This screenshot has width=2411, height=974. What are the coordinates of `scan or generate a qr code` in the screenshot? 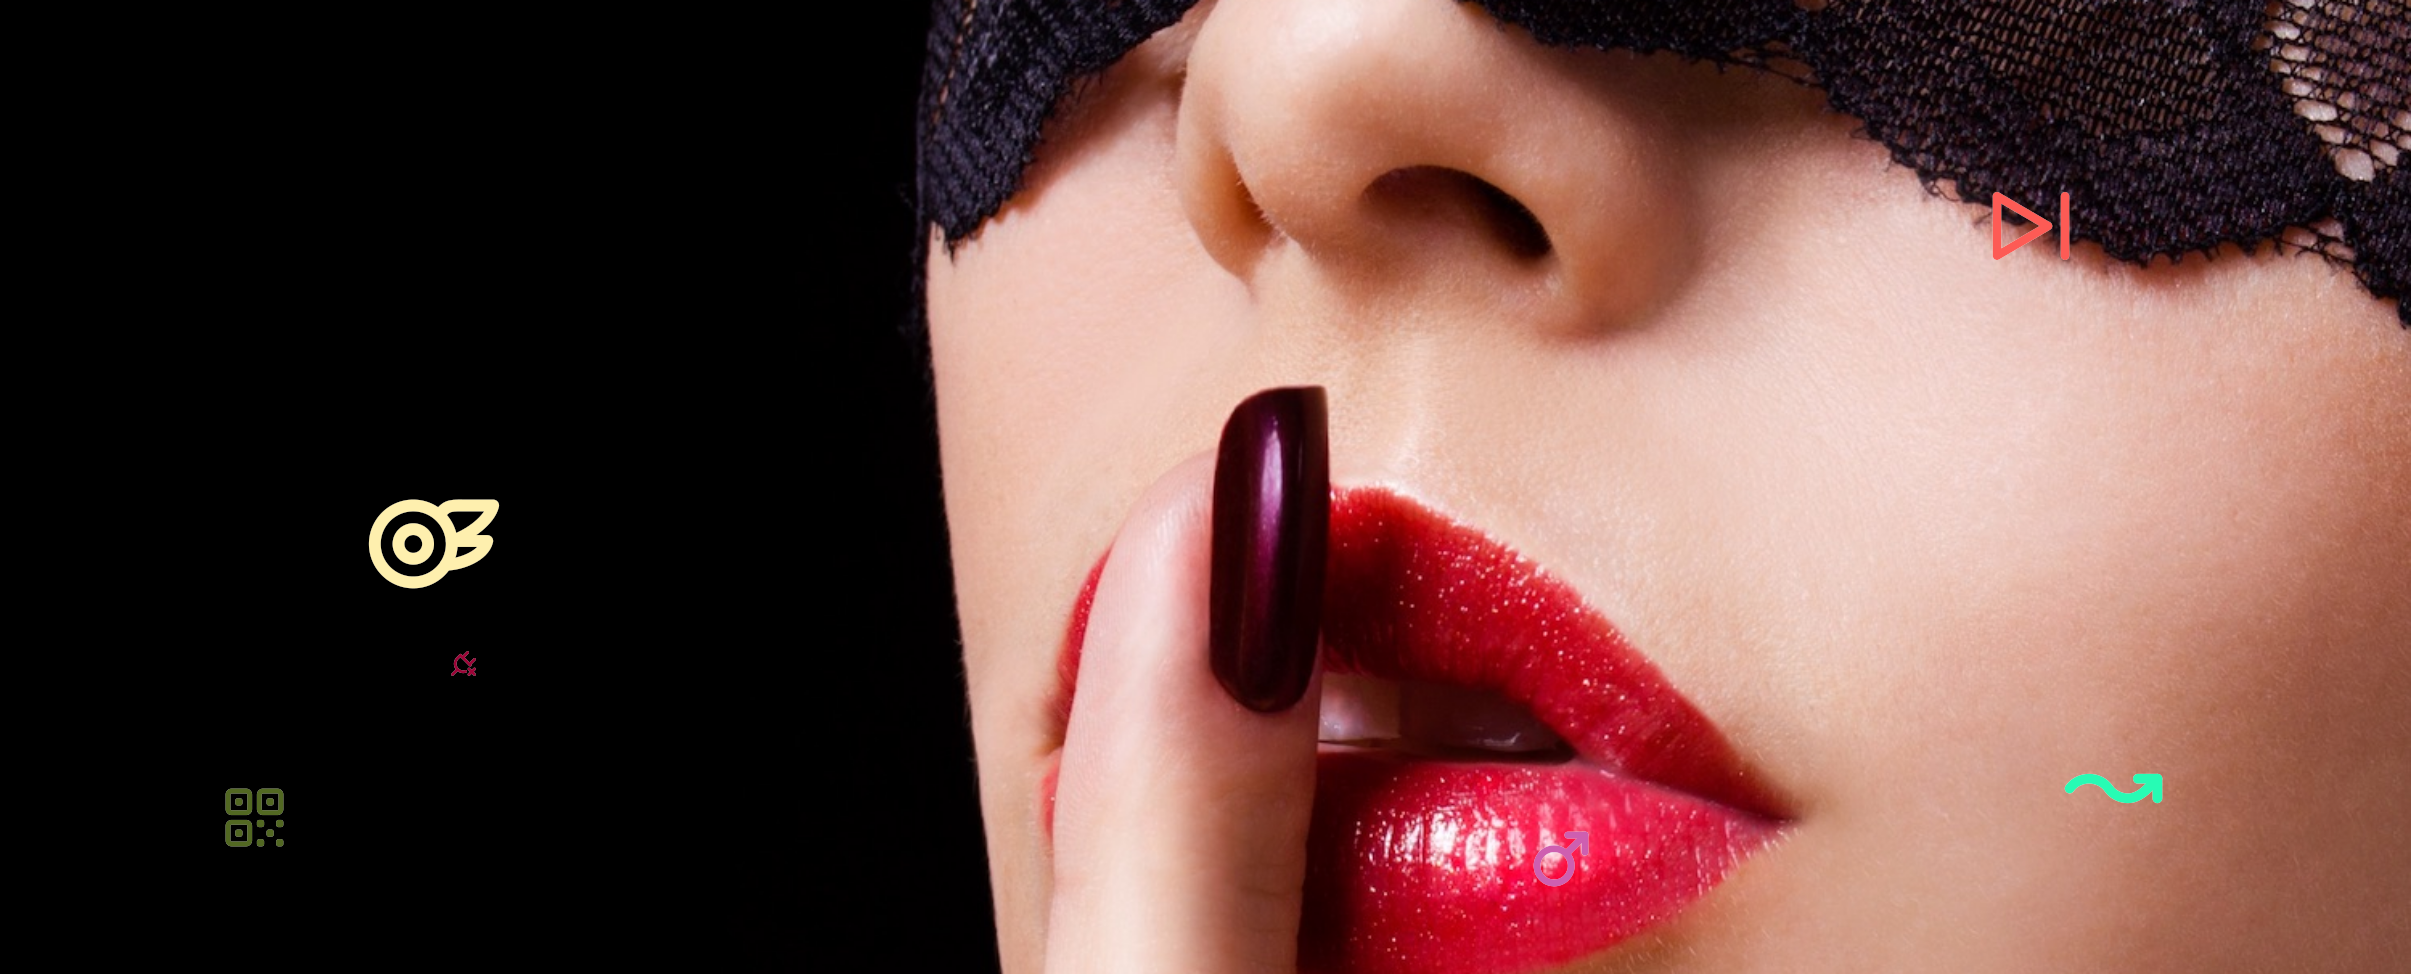 It's located at (254, 817).